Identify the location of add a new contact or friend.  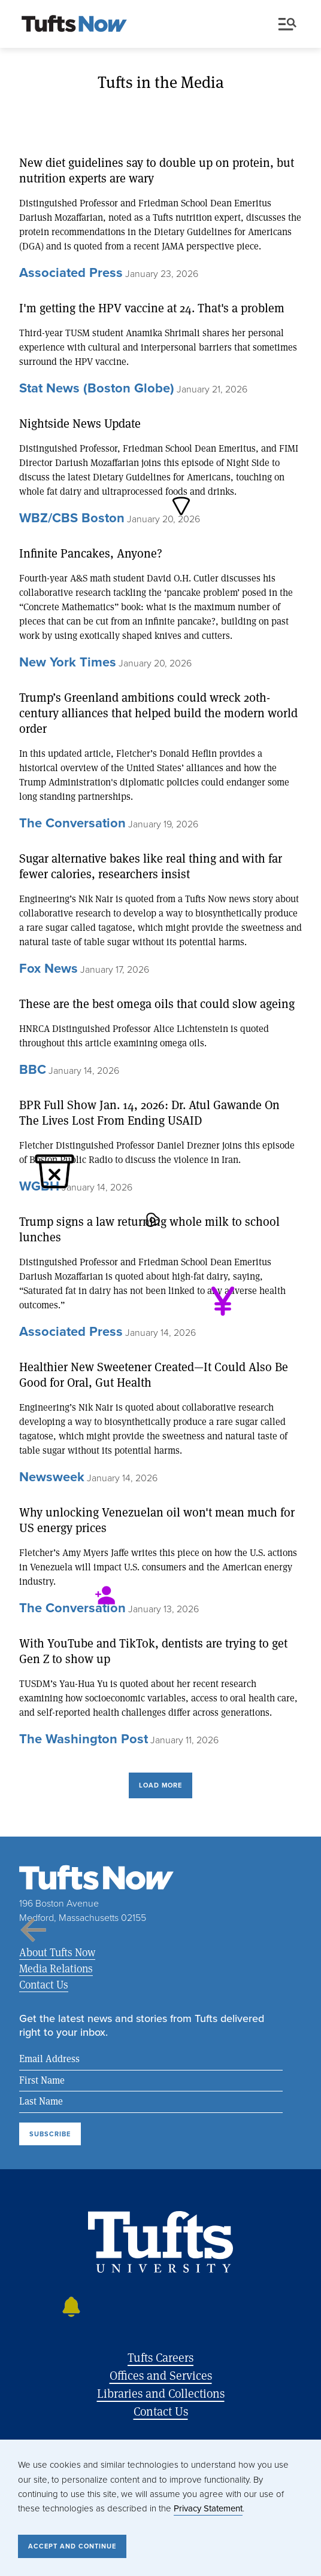
(105, 1595).